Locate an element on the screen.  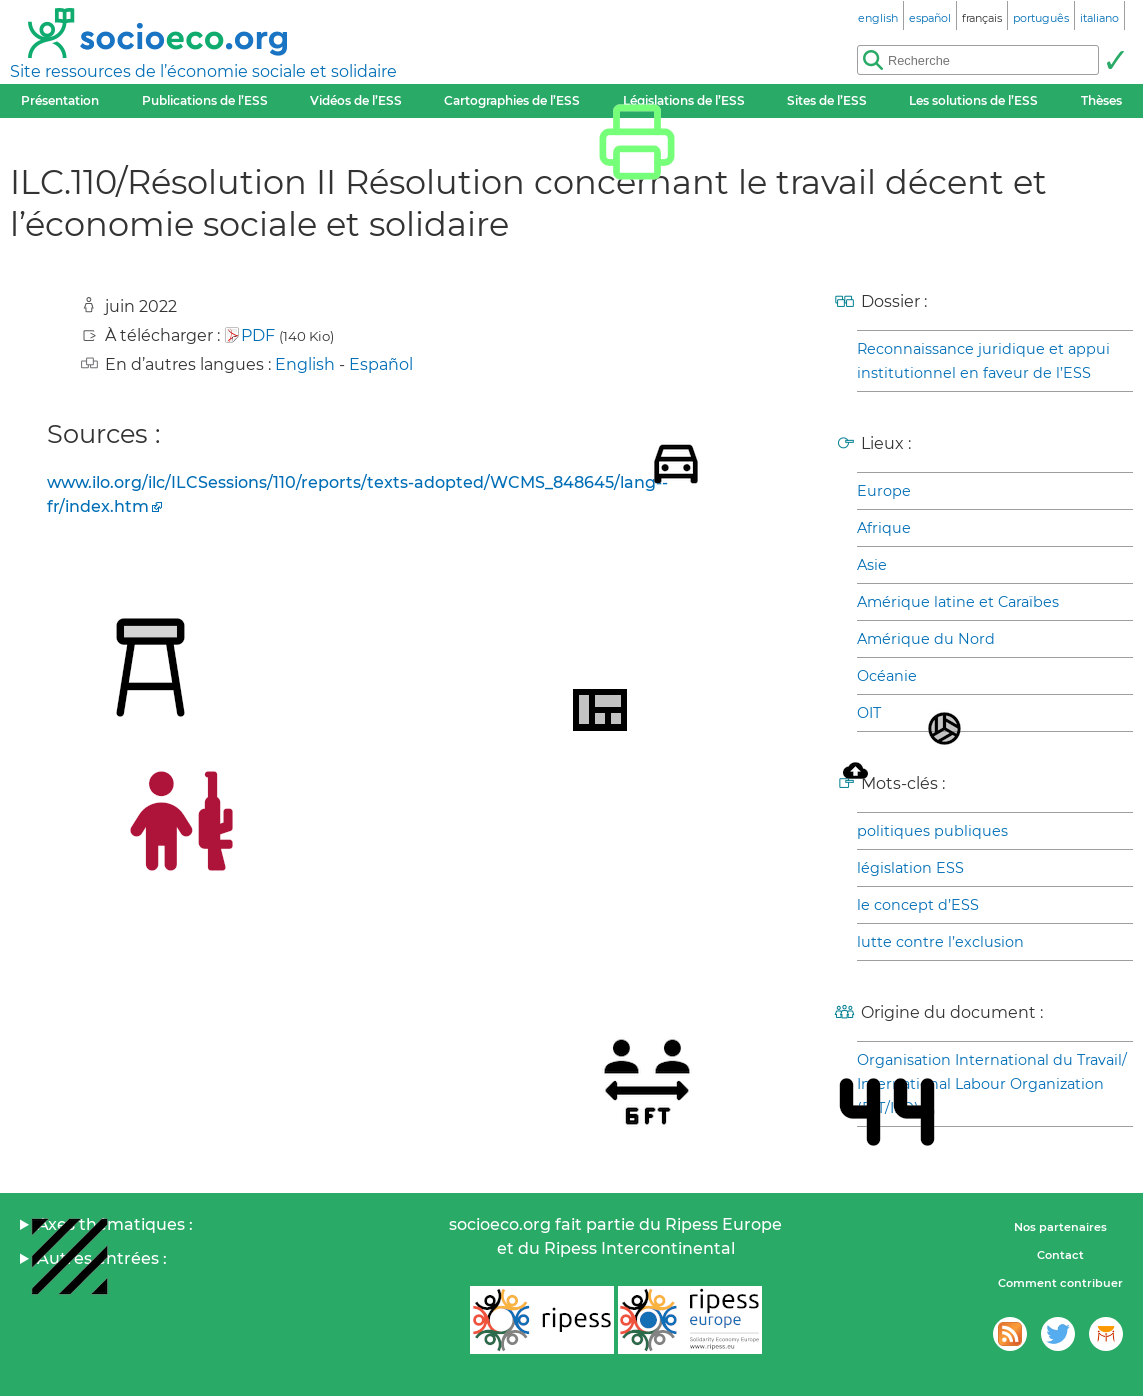
print the current document is located at coordinates (637, 142).